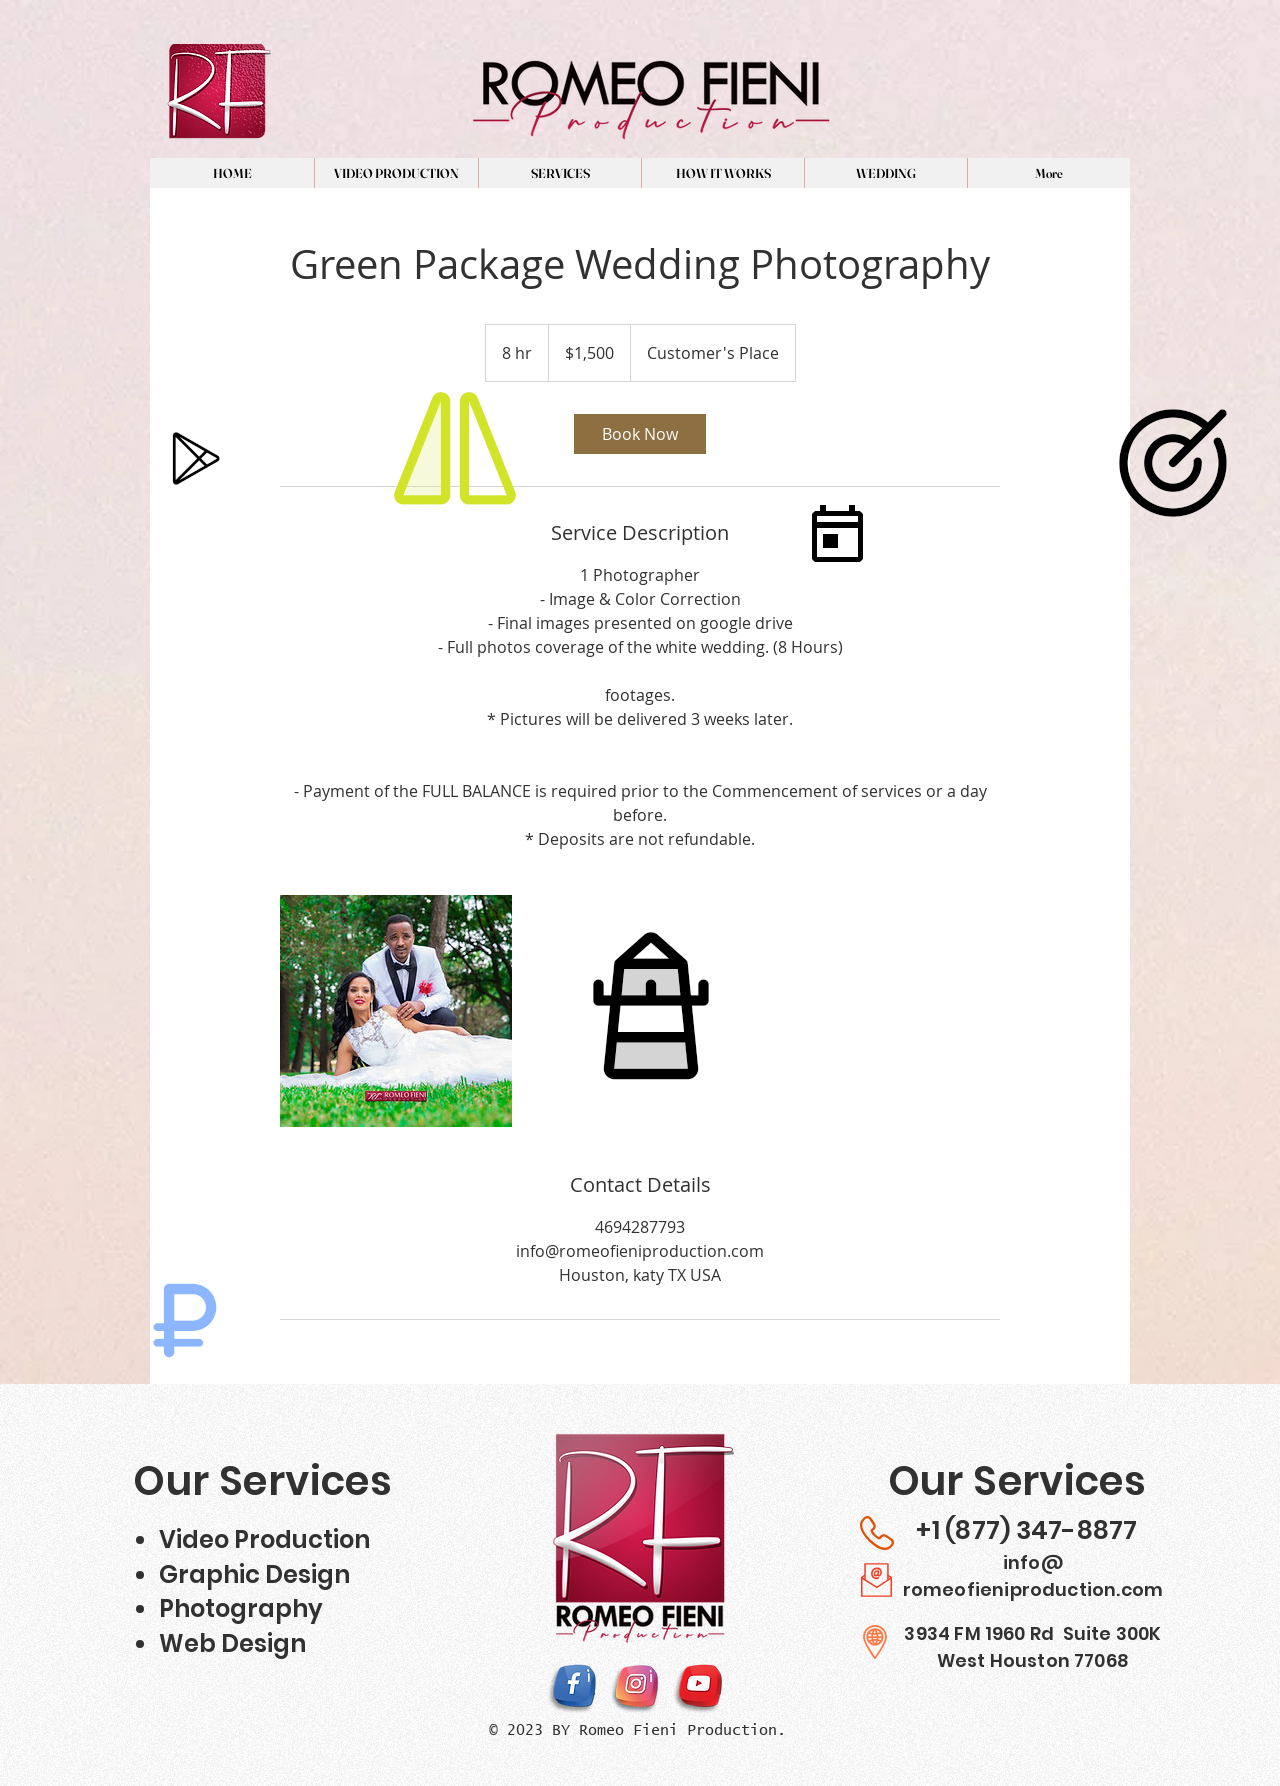 The height and width of the screenshot is (1786, 1280). What do you see at coordinates (455, 453) in the screenshot?
I see `flip image horizontally` at bounding box center [455, 453].